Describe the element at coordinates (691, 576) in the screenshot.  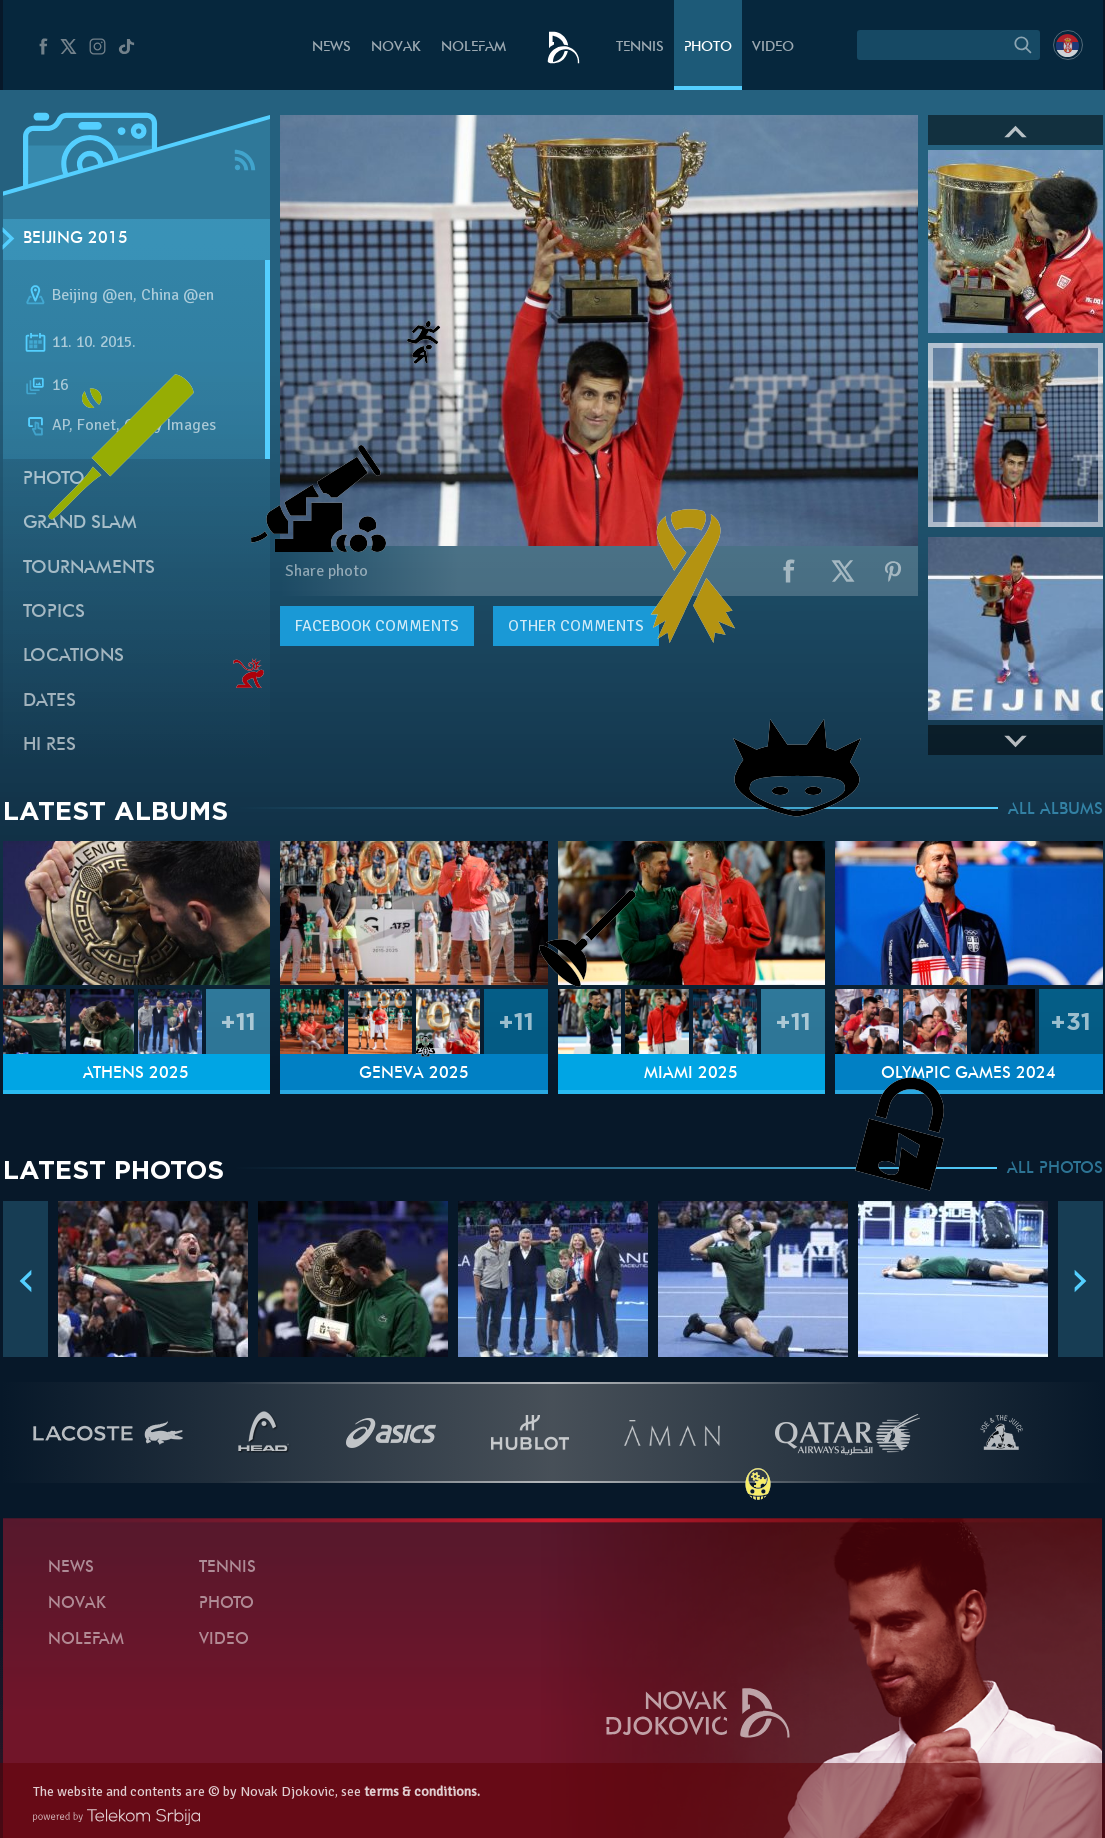
I see `indicates support for a cause or awareness campaign` at that location.